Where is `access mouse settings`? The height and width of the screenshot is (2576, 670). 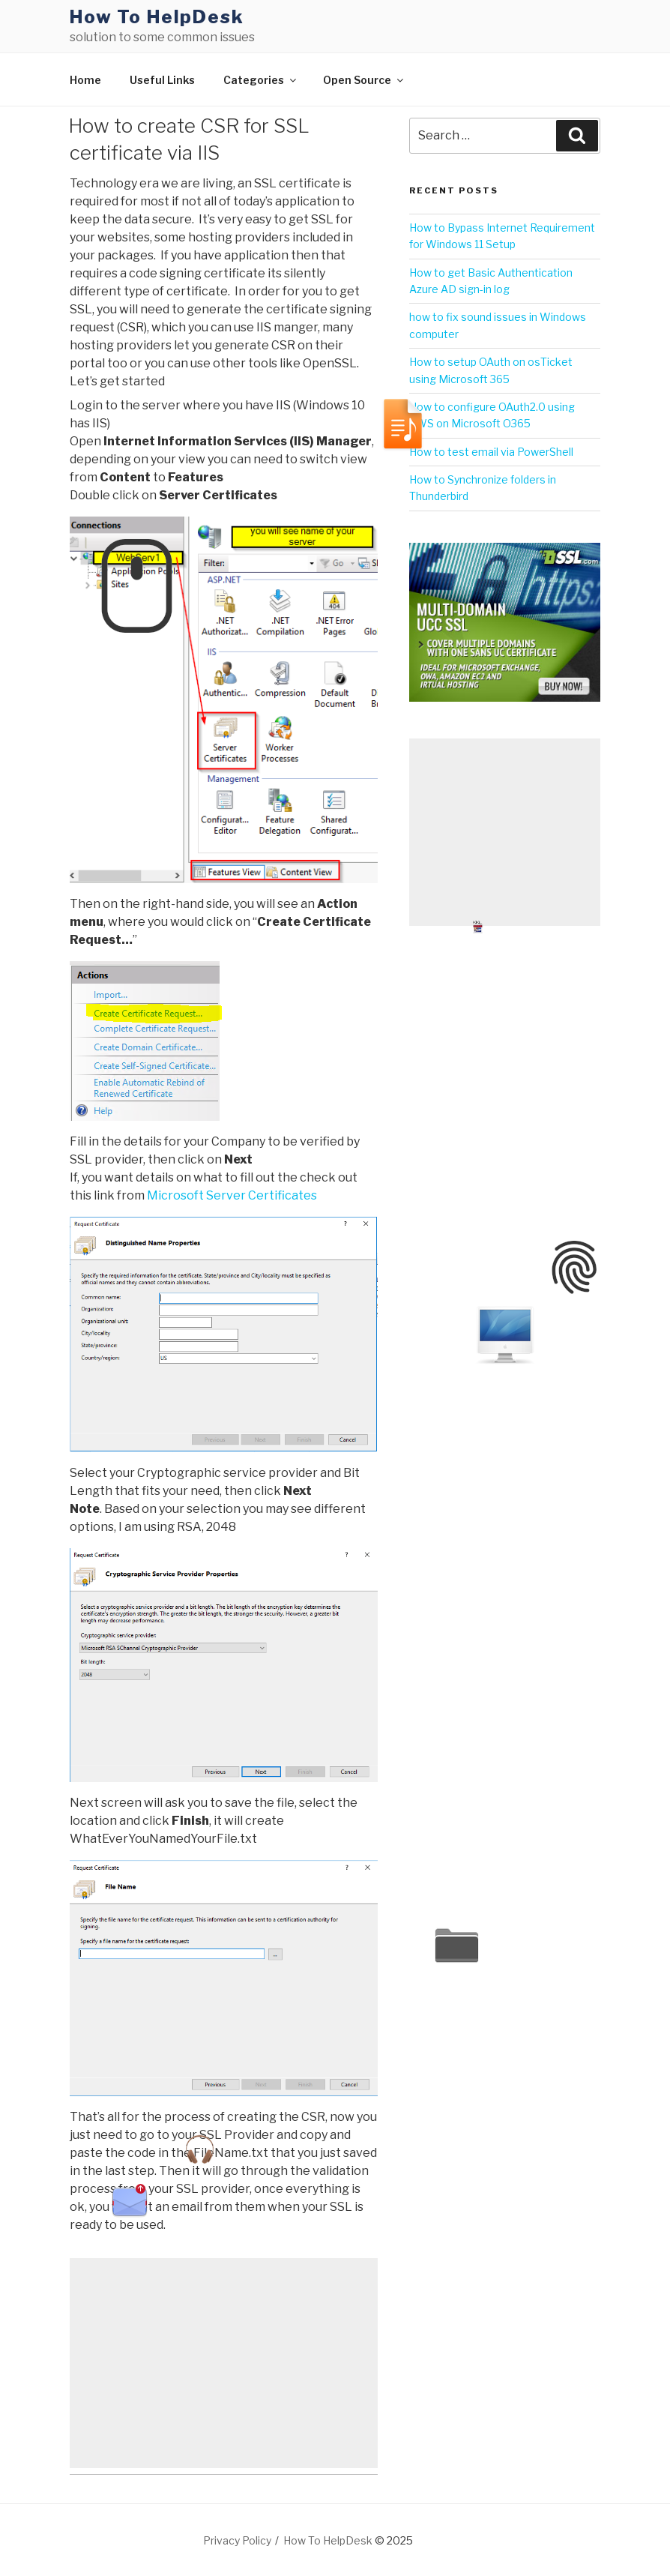 access mouse settings is located at coordinates (136, 586).